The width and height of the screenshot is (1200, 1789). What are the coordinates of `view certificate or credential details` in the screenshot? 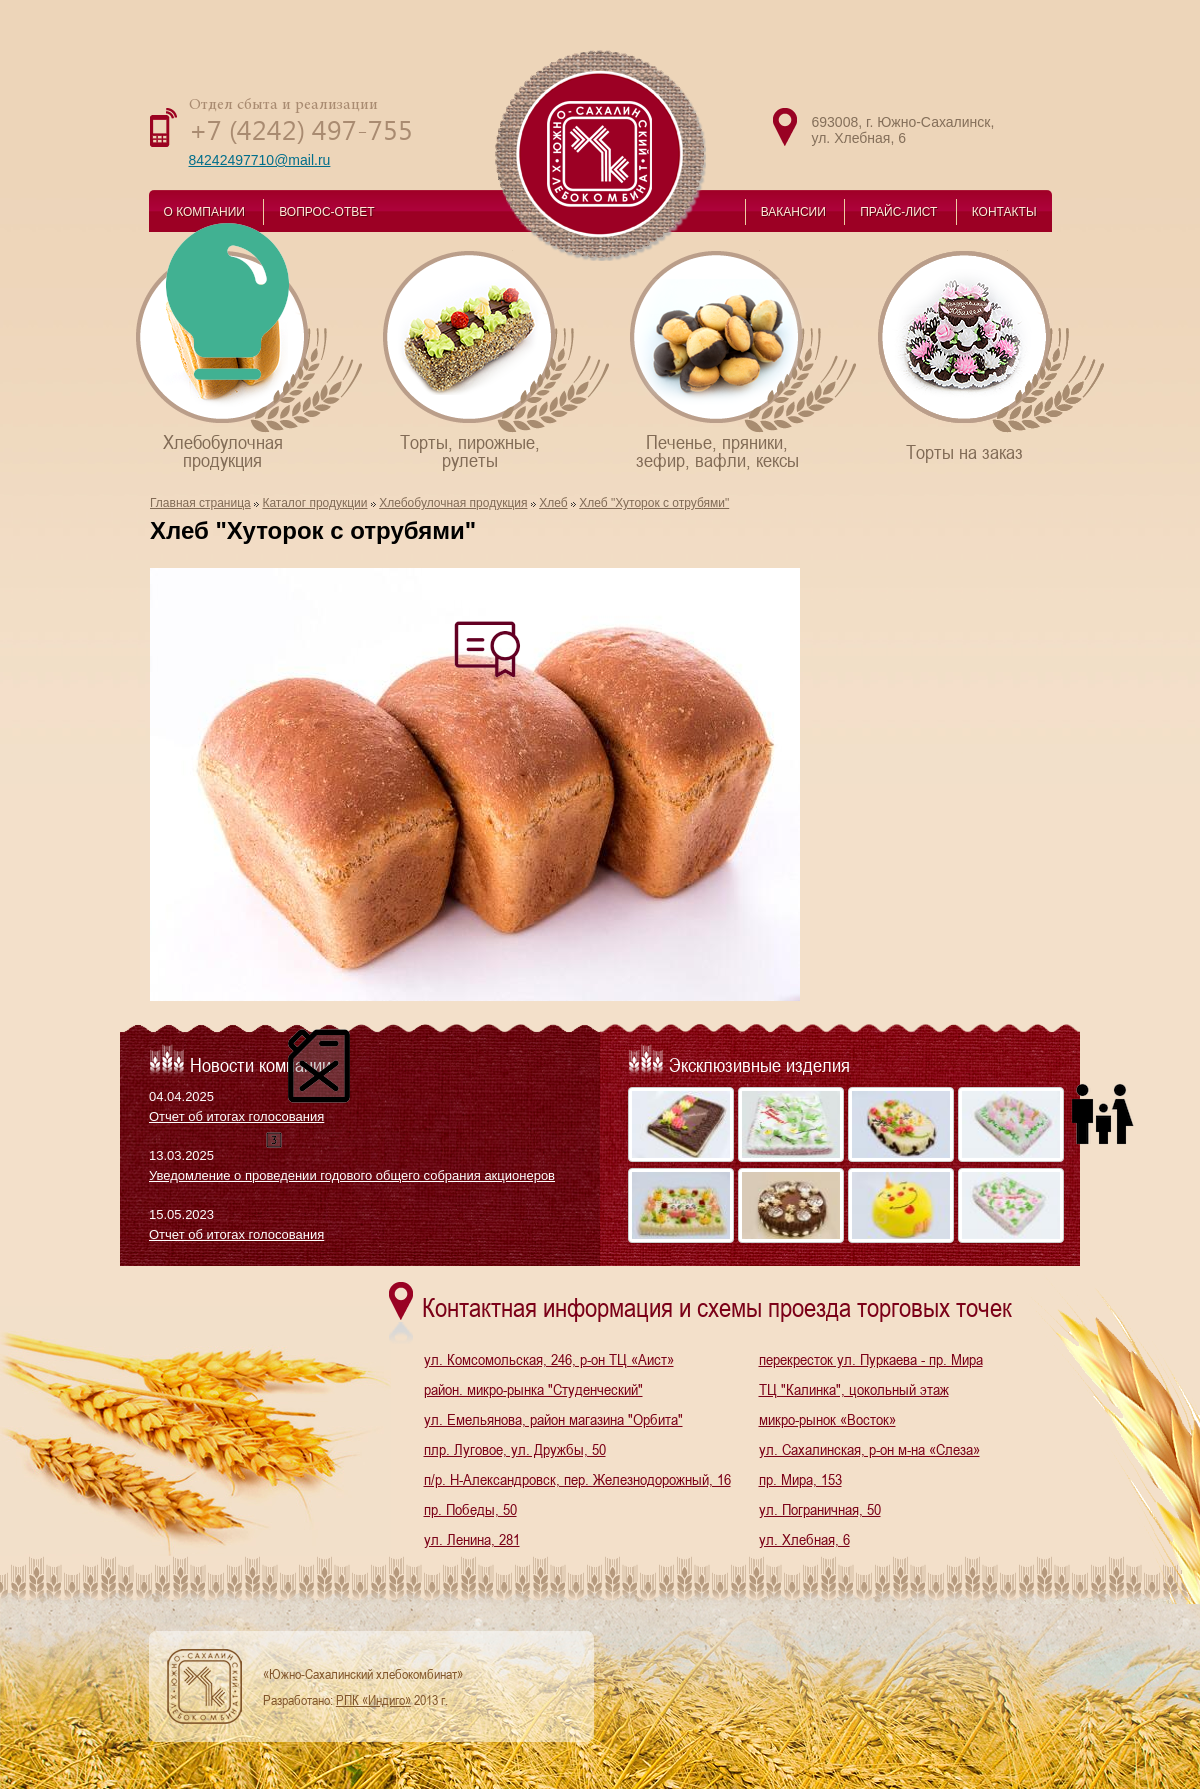 It's located at (485, 647).